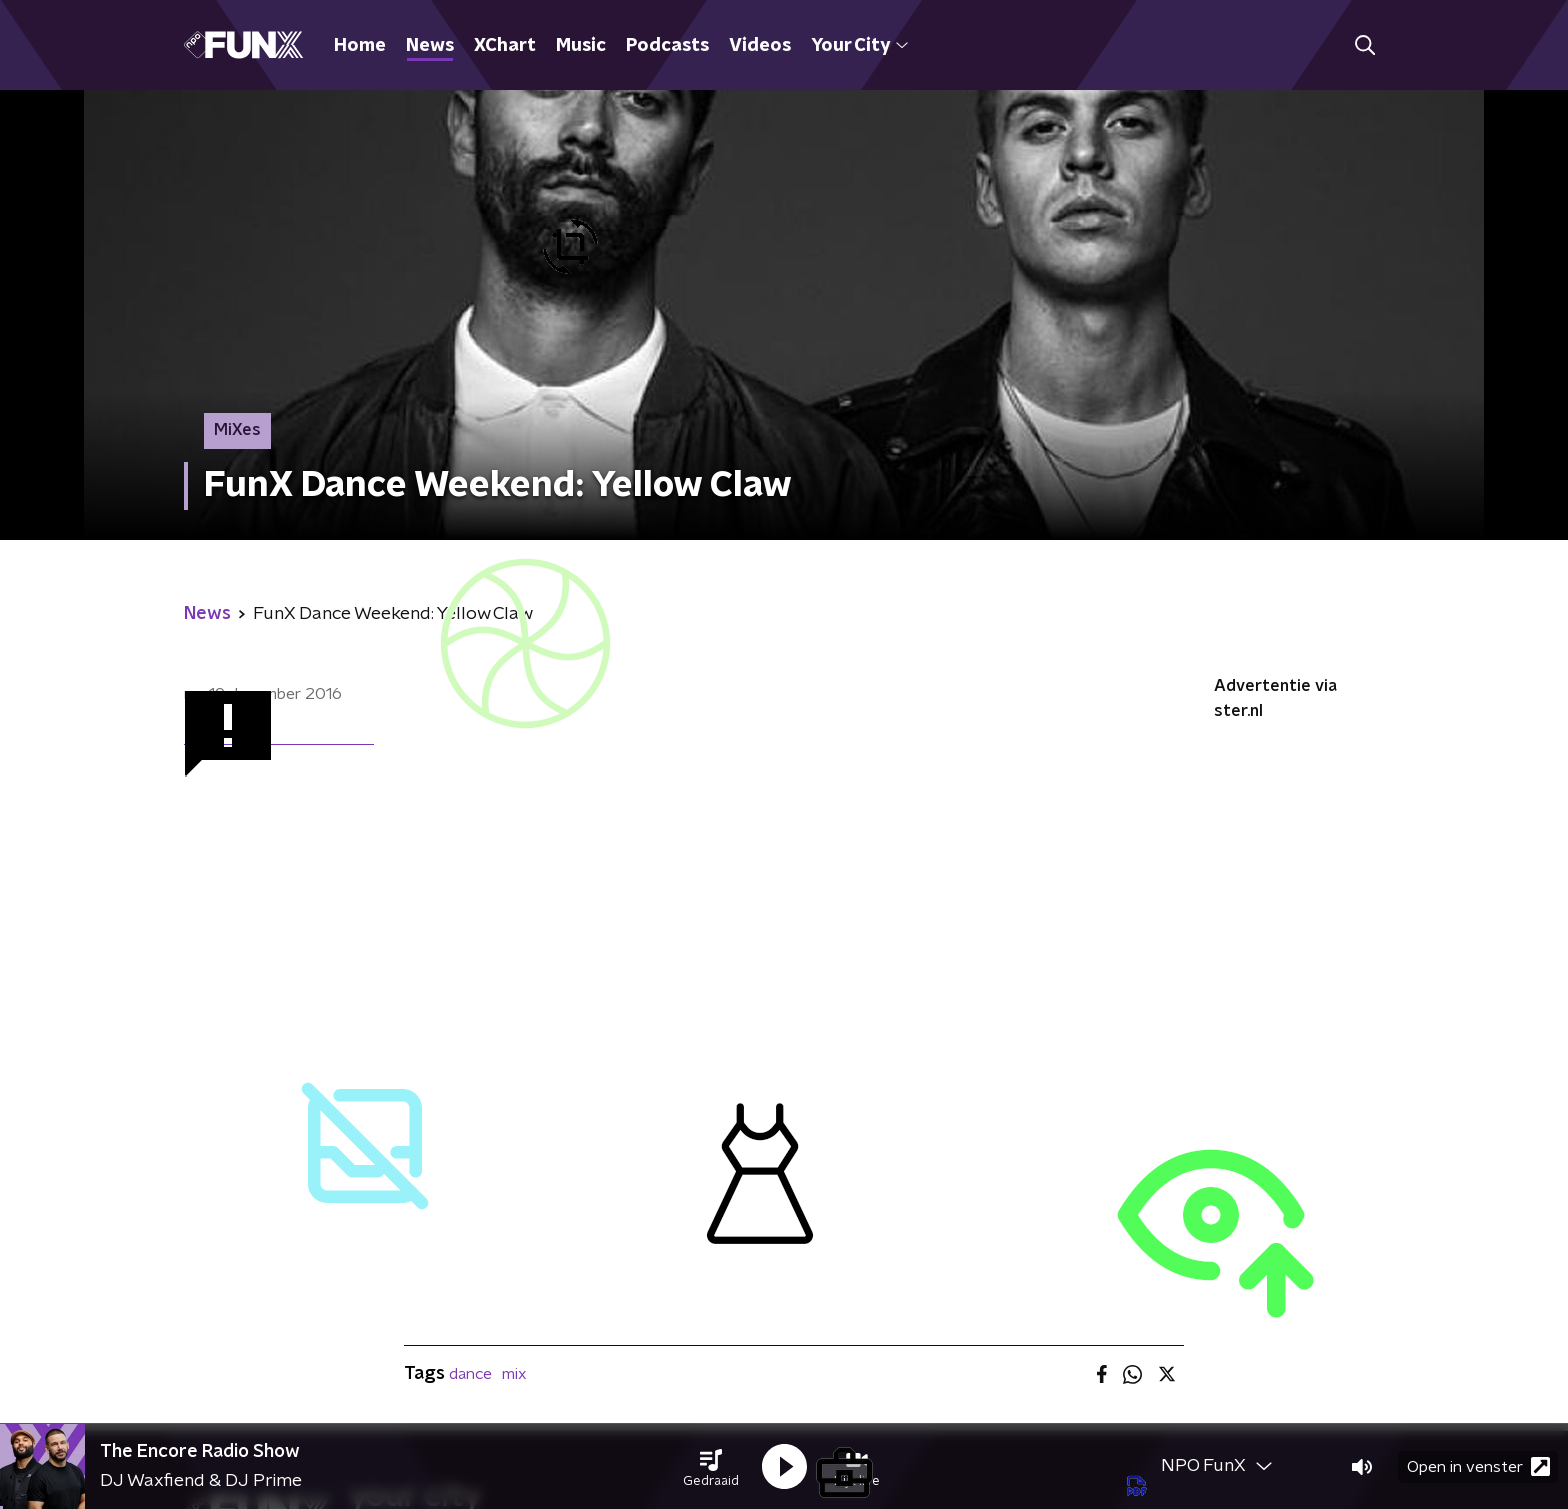 The image size is (1568, 1509). Describe the element at coordinates (1136, 1486) in the screenshot. I see `view or open a PDF document` at that location.